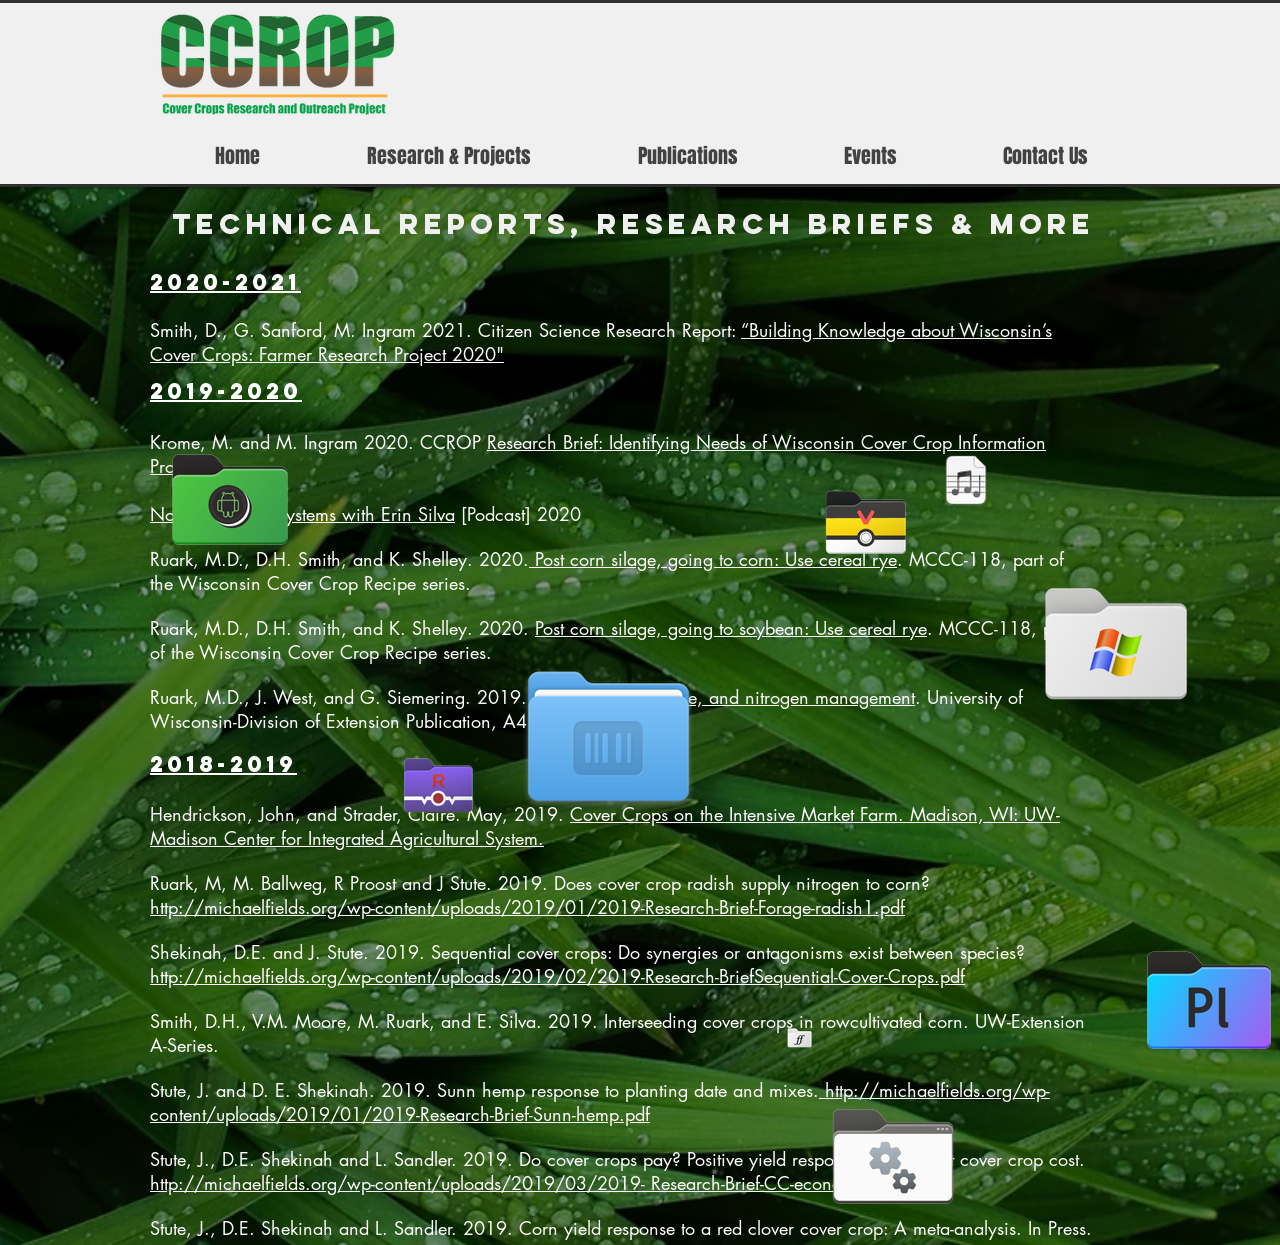 Image resolution: width=1280 pixels, height=1245 pixels. I want to click on folder containing batch files or scripts, so click(892, 1159).